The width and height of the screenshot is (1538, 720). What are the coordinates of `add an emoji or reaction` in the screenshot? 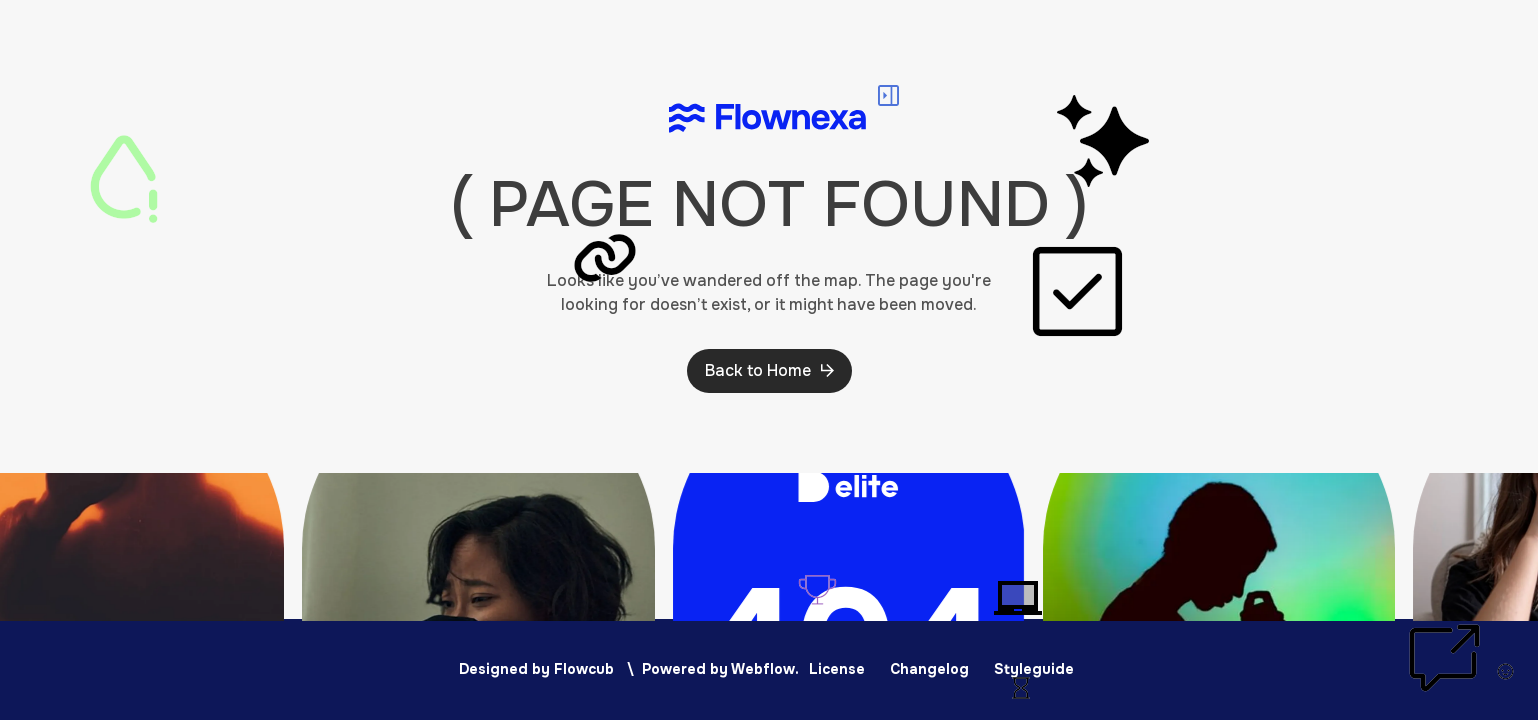 It's located at (1505, 671).